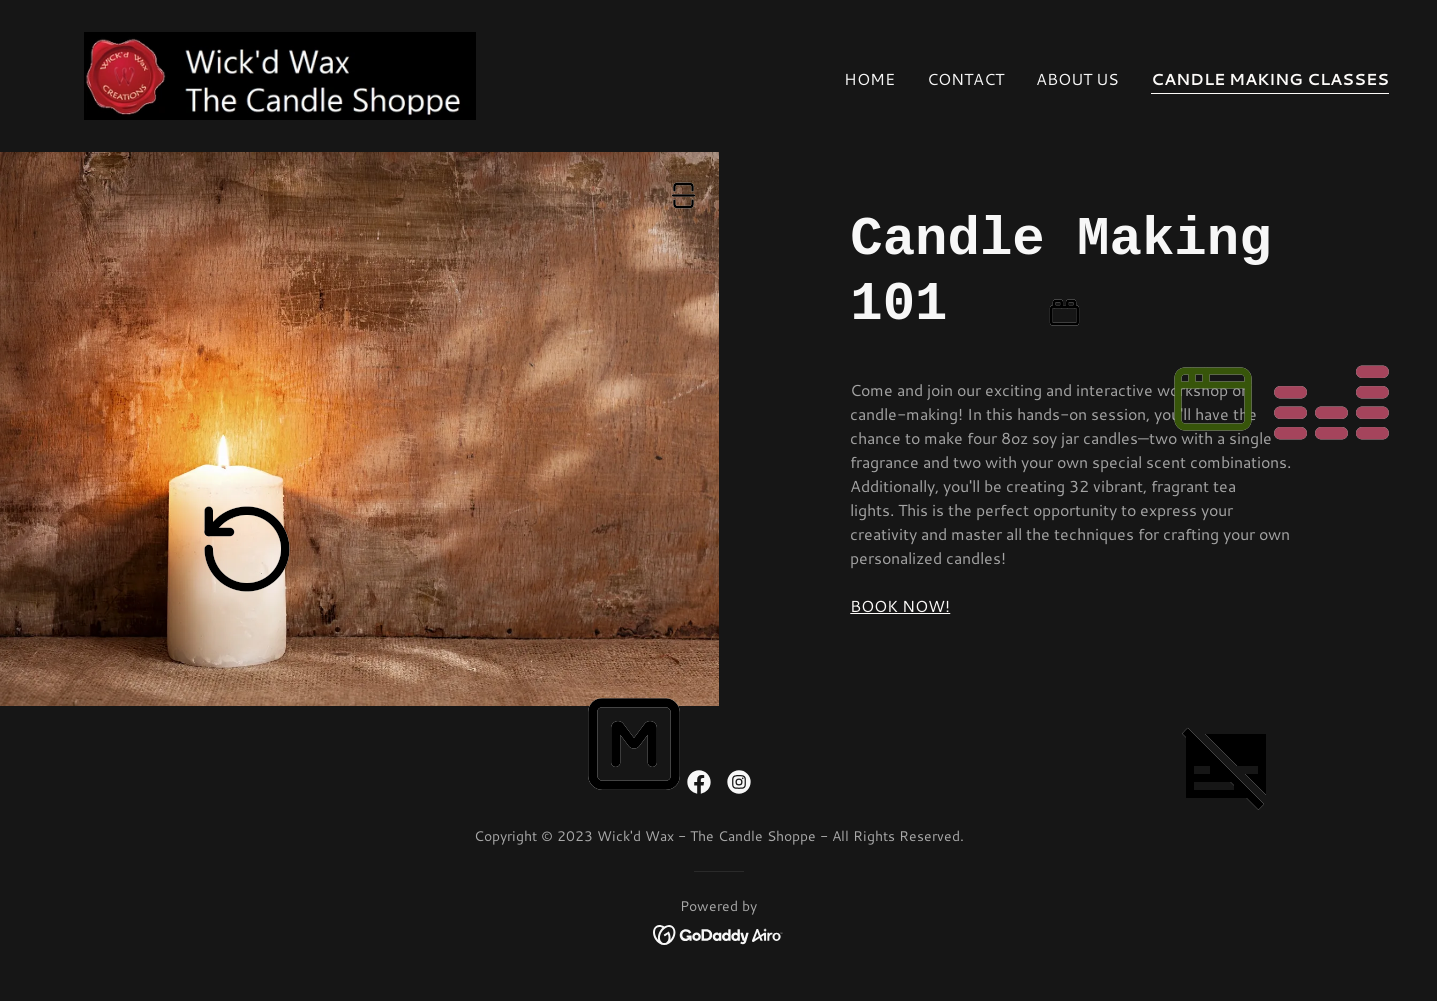  Describe the element at coordinates (1064, 312) in the screenshot. I see `access building blocks or modular components` at that location.